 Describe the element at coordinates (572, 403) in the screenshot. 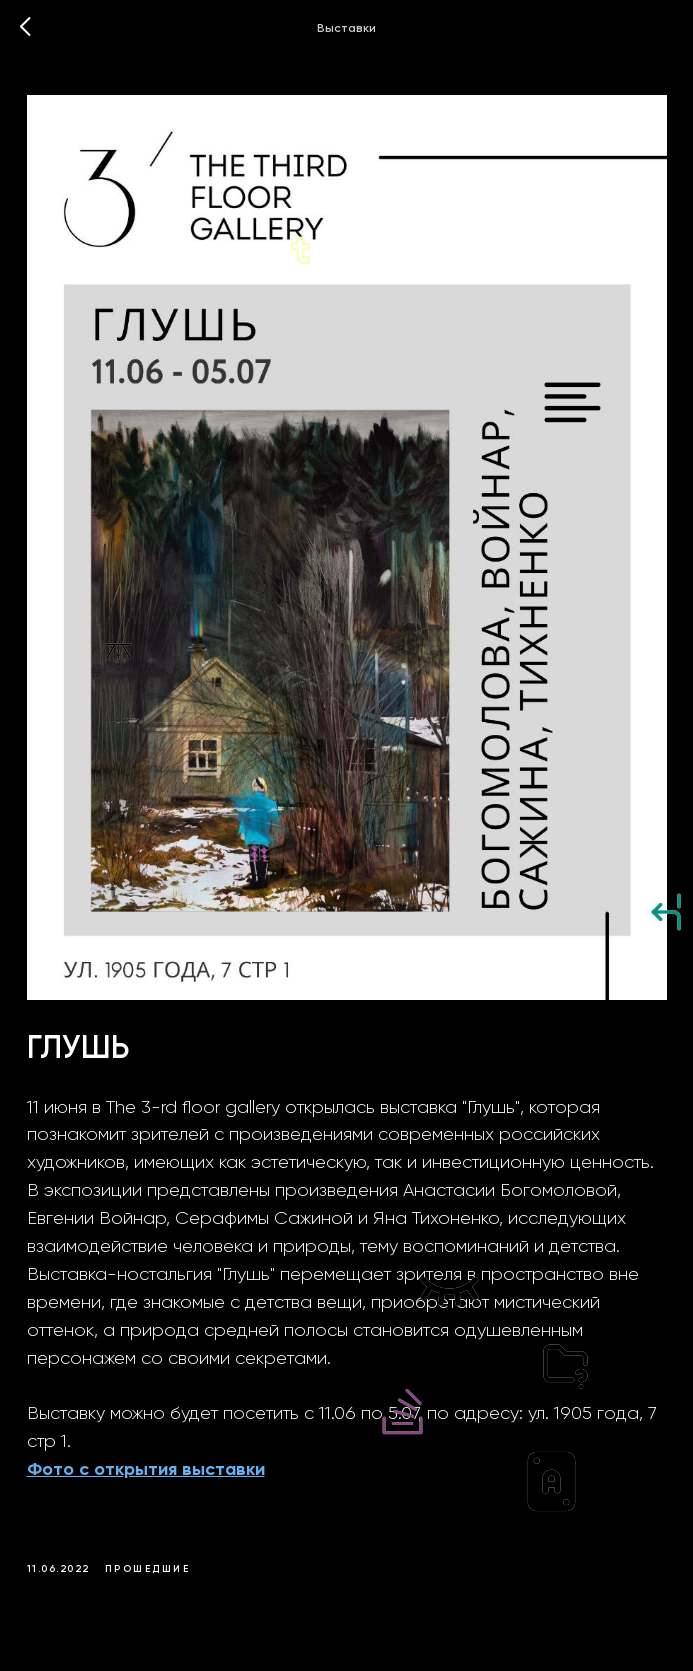

I see `align text to the left` at that location.